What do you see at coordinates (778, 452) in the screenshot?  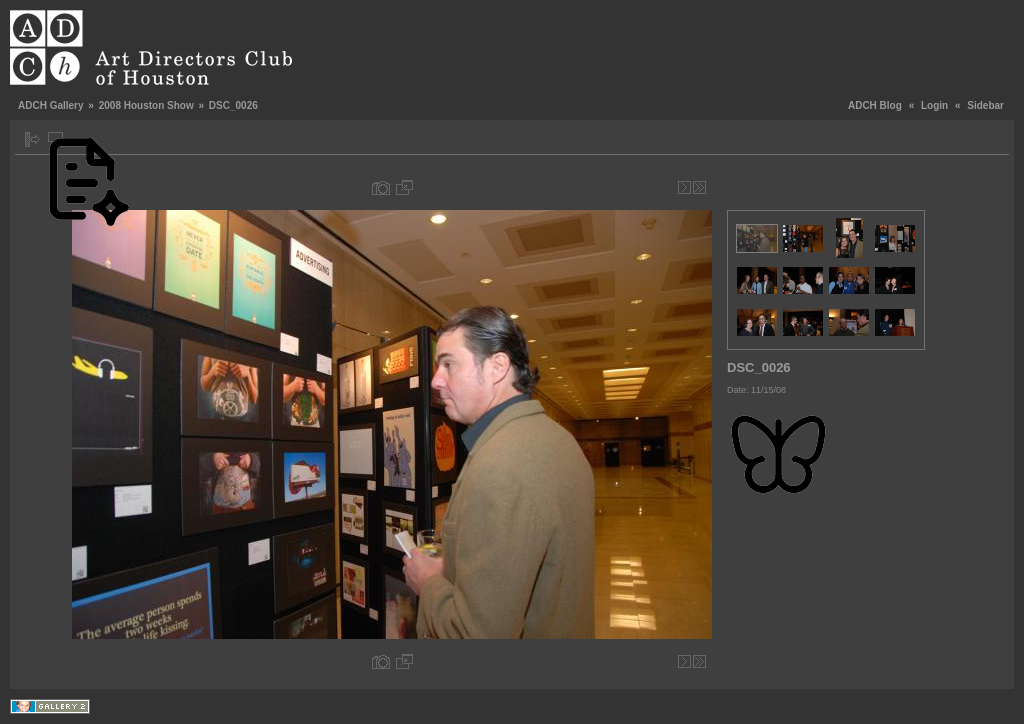 I see `indicates a nature or wildlife category` at bounding box center [778, 452].